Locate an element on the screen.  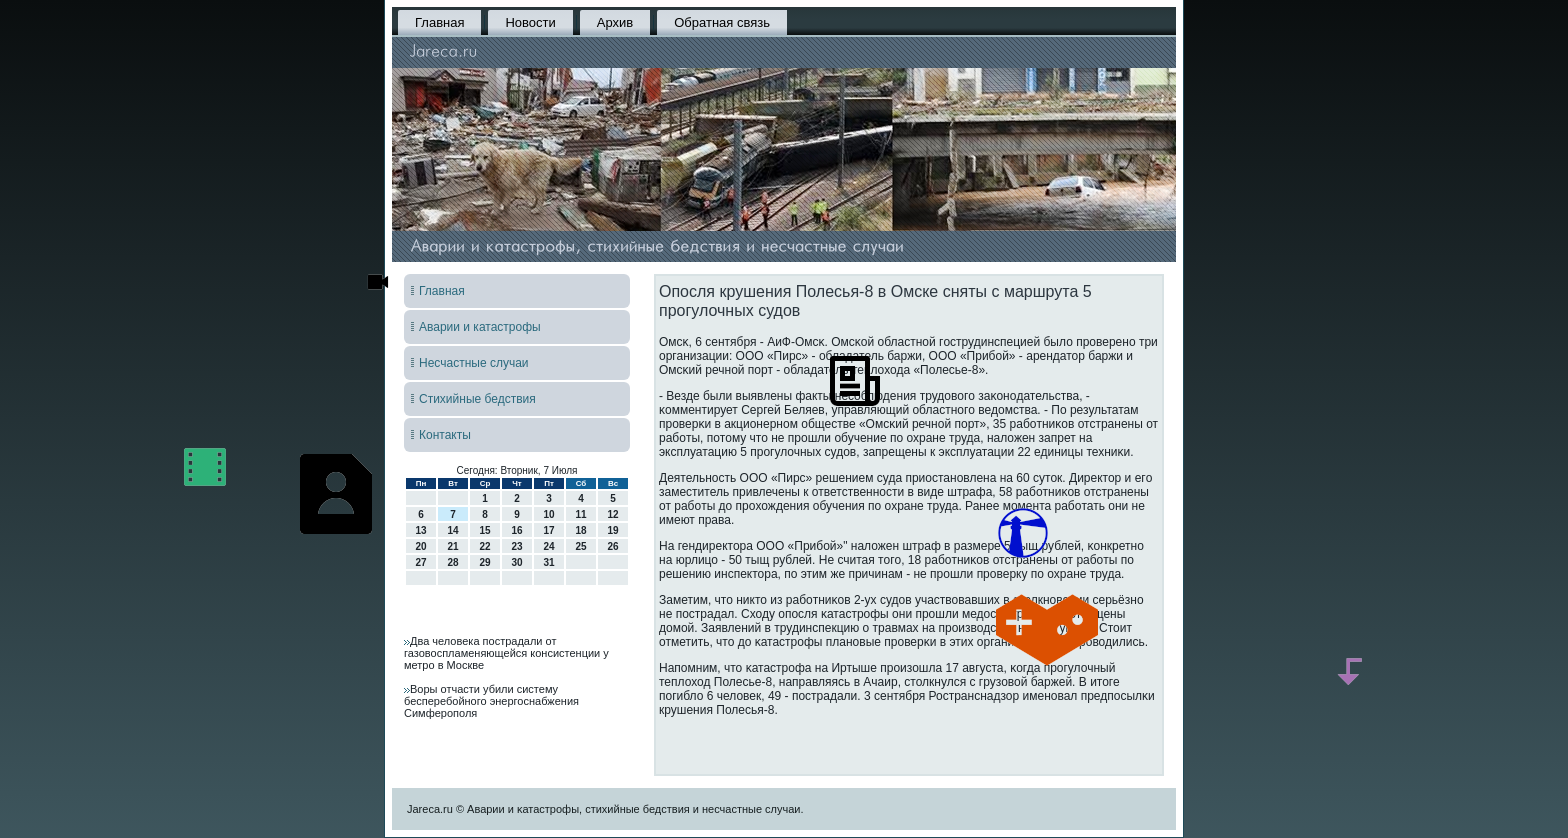
view user profile document is located at coordinates (336, 494).